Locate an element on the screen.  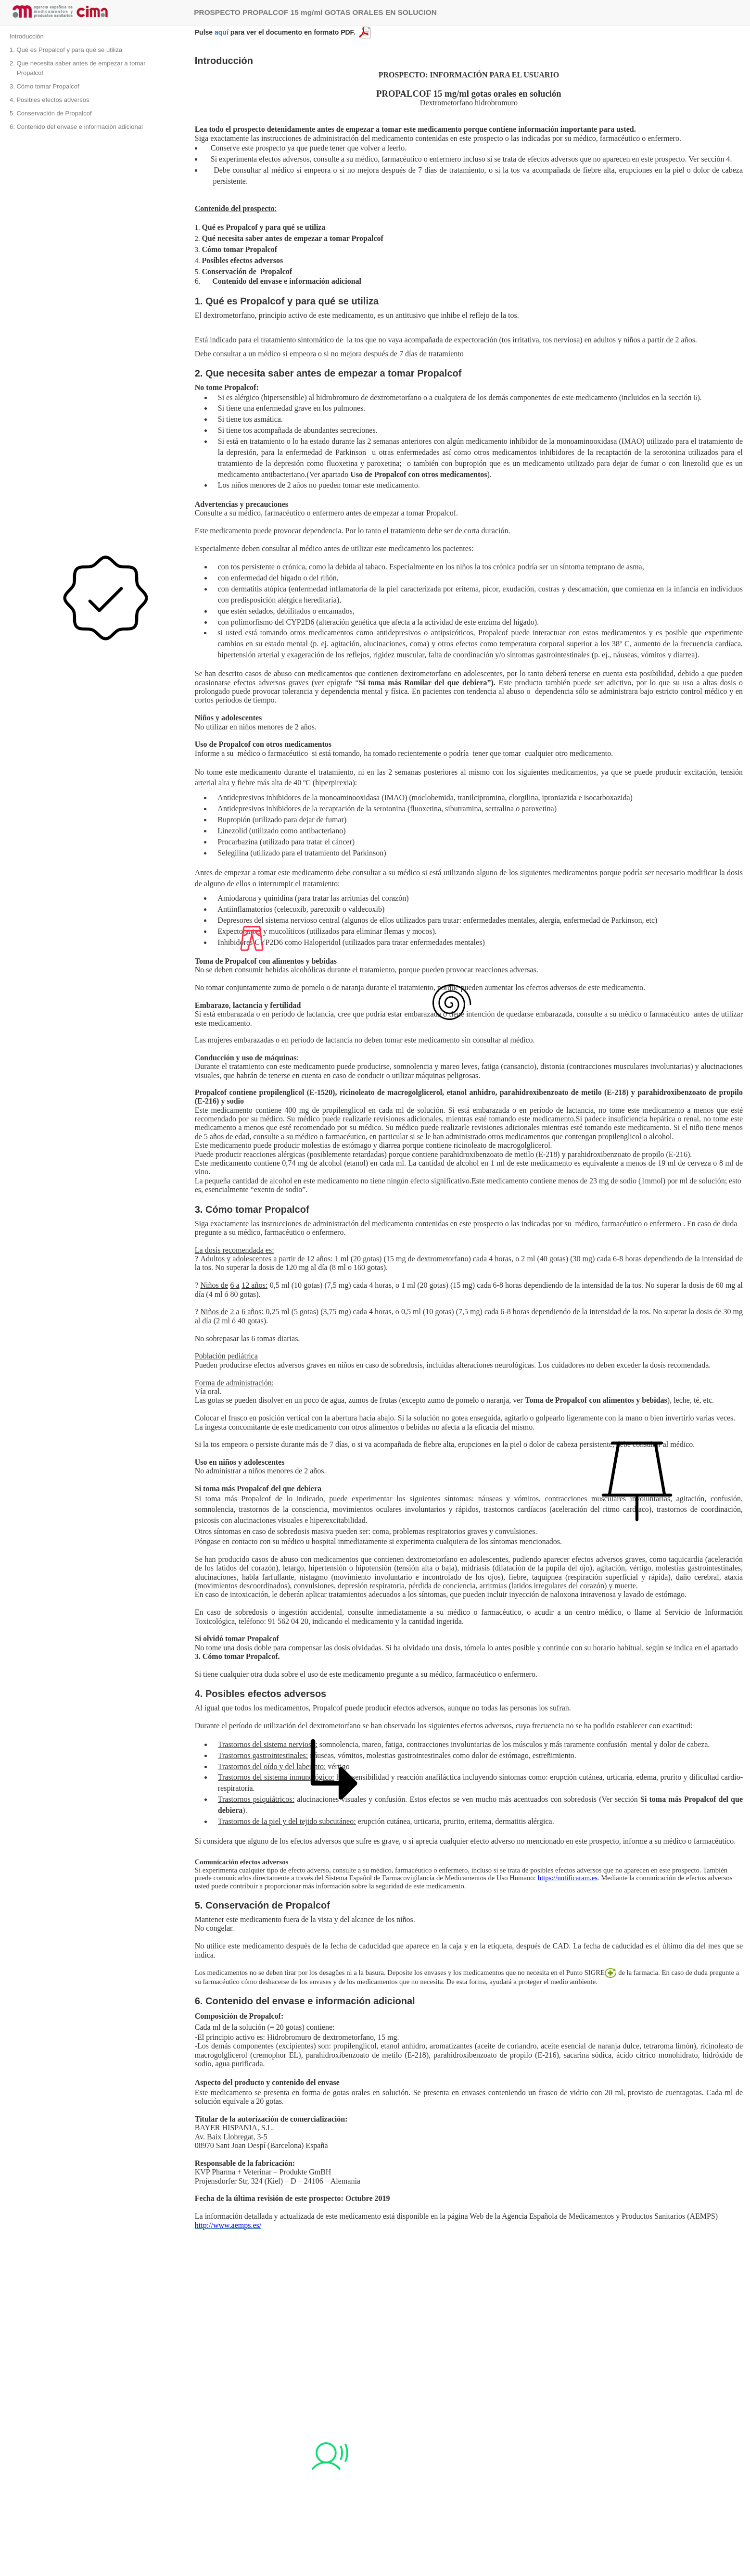
browse pants or bottoms category is located at coordinates (252, 938).